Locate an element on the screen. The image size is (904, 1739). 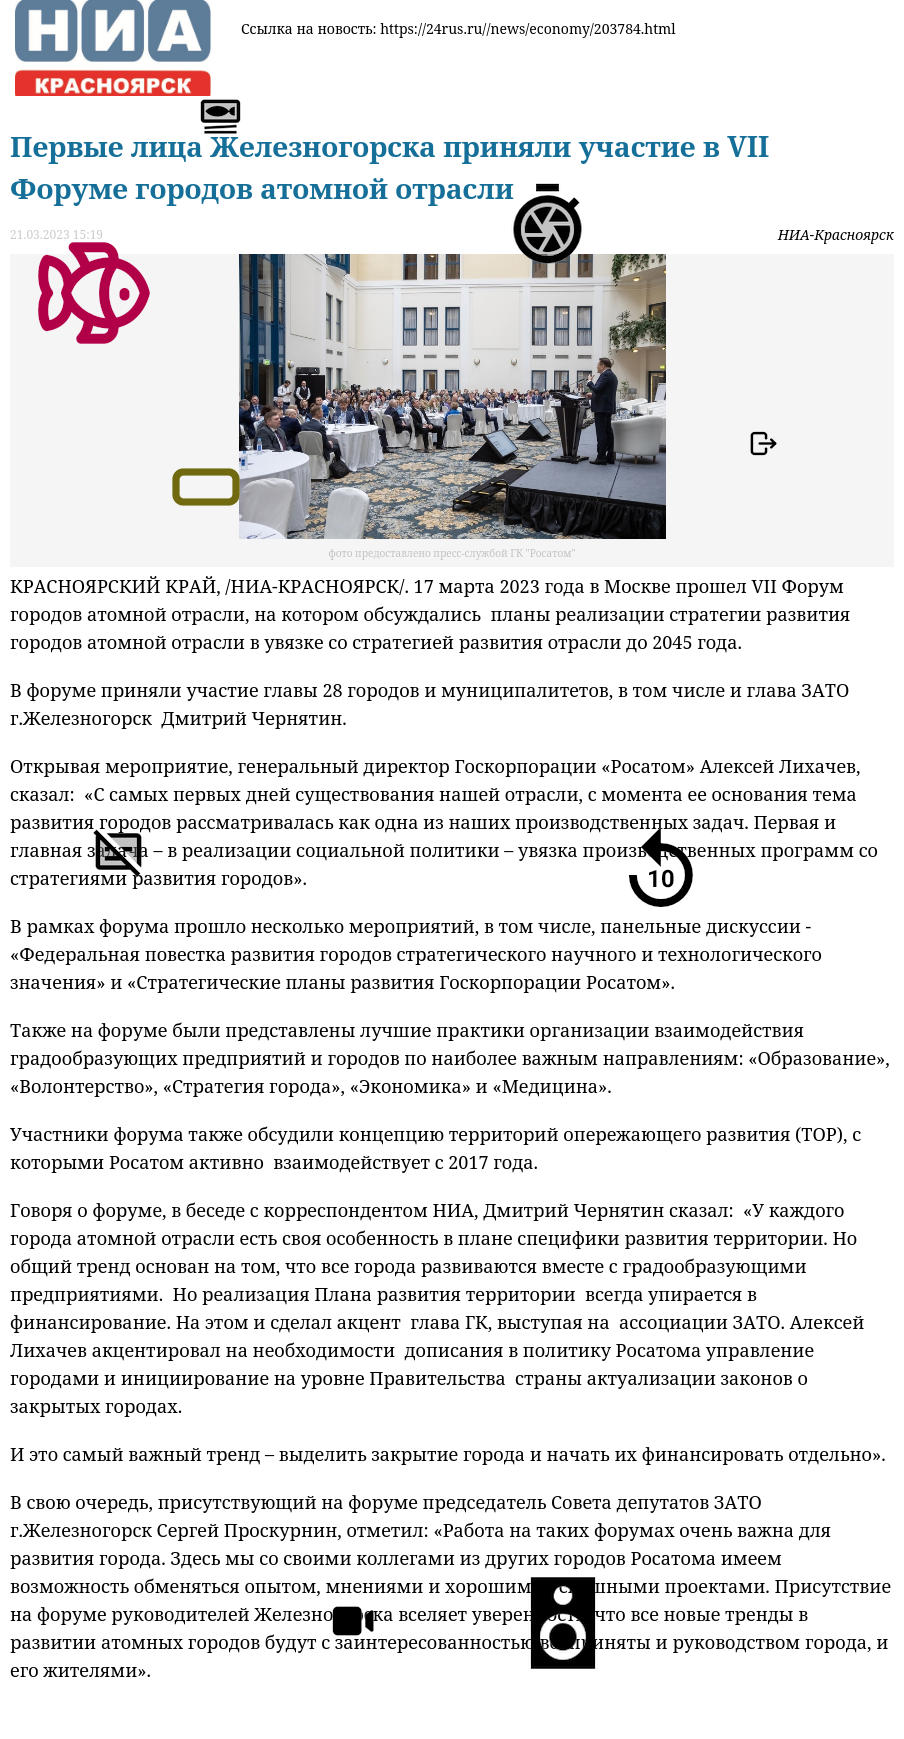
adjust speaker or audio output settings is located at coordinates (563, 1623).